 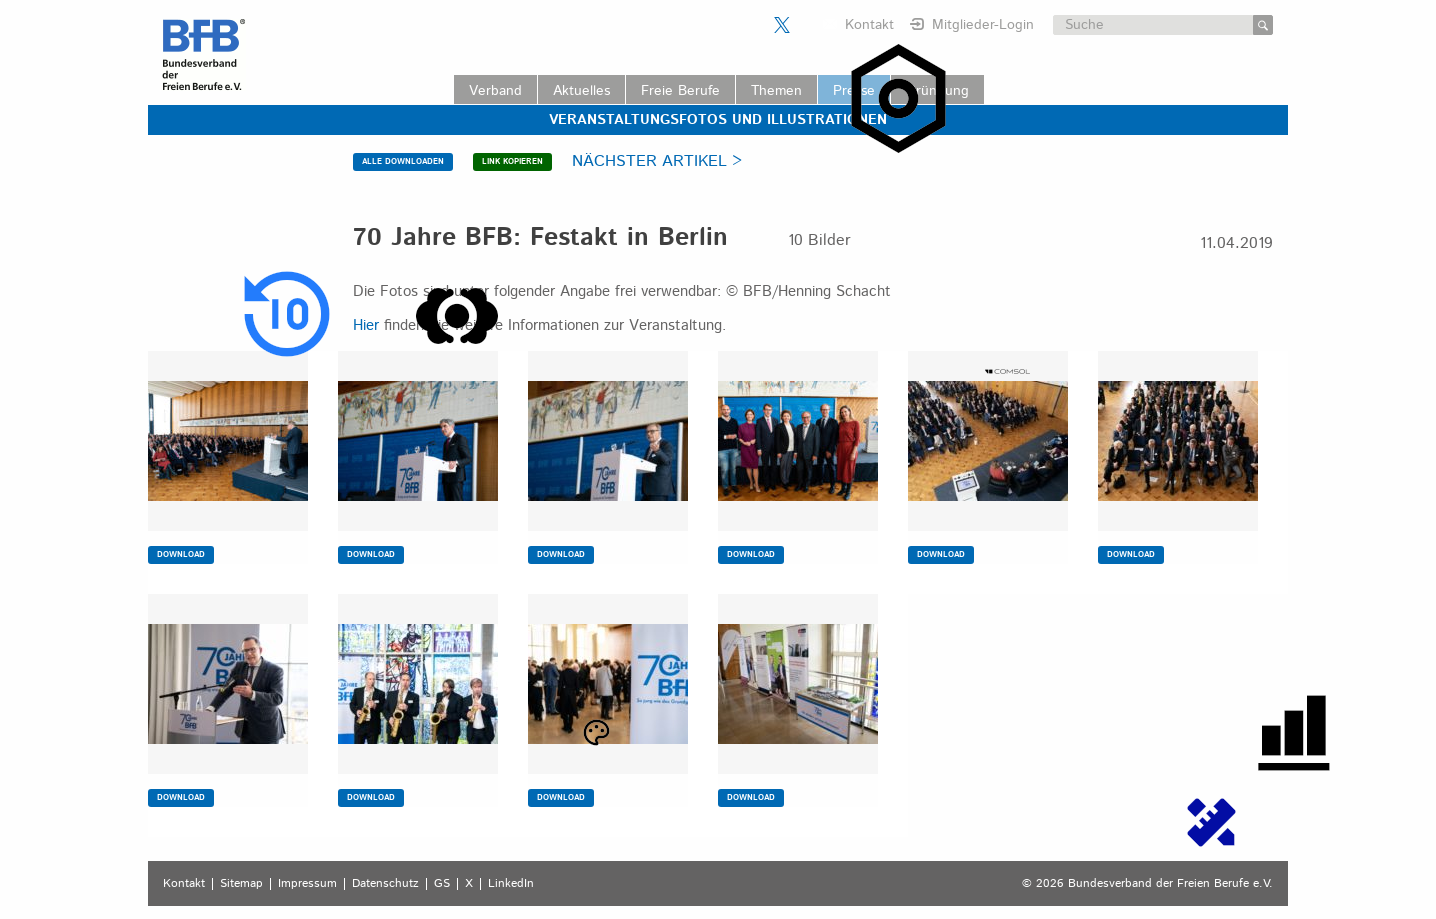 What do you see at coordinates (898, 98) in the screenshot?
I see `access settings or preferences` at bounding box center [898, 98].